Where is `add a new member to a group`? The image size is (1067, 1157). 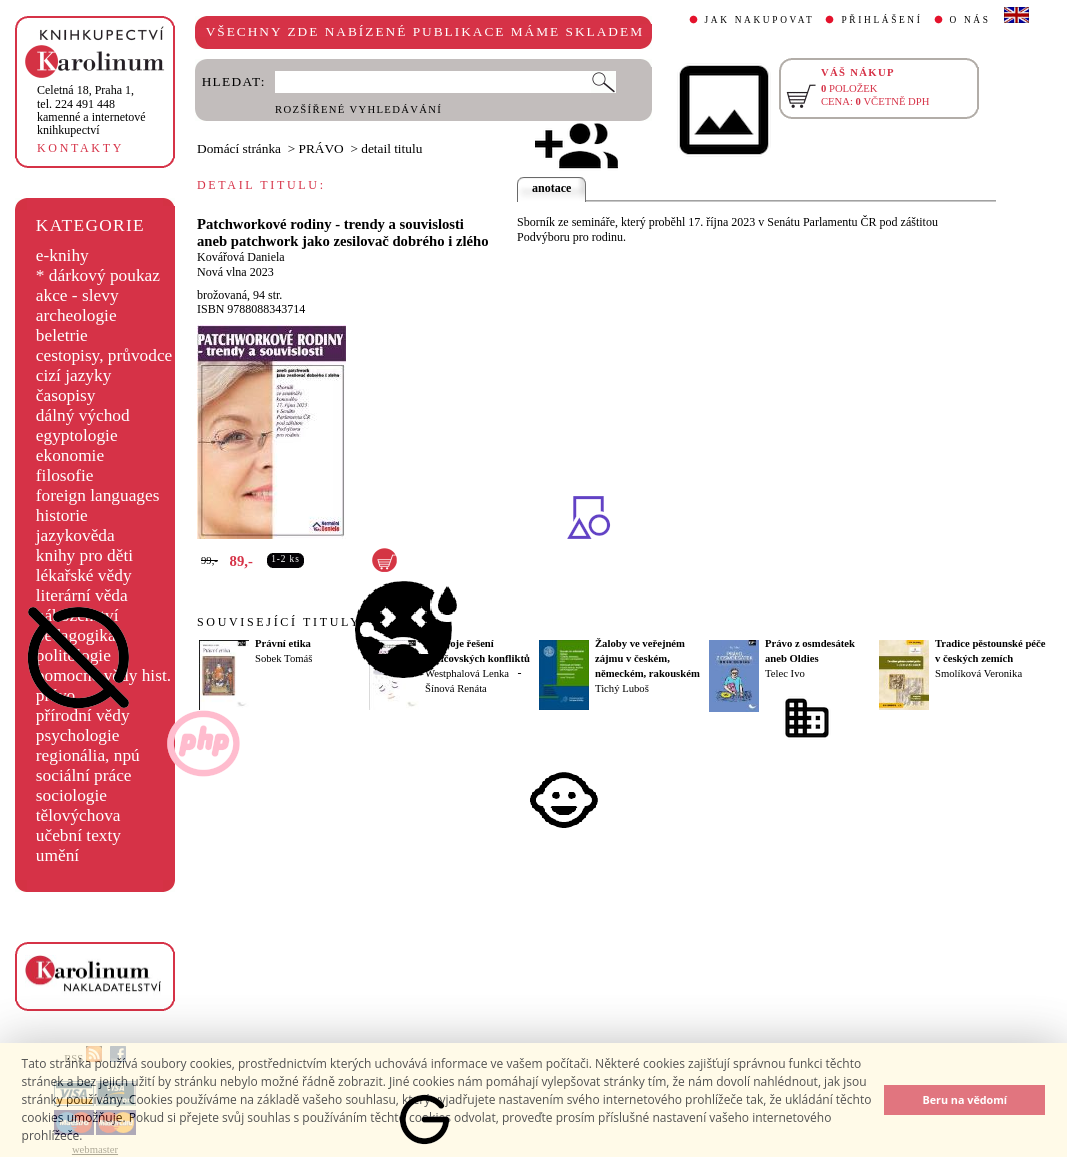
add a new member to a group is located at coordinates (576, 147).